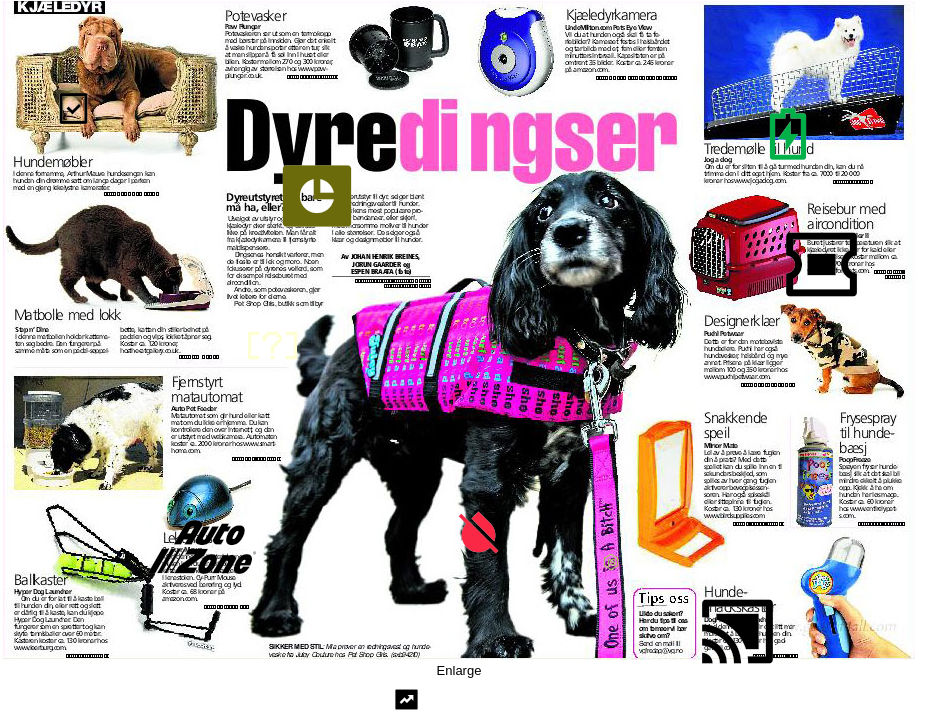 Image resolution: width=947 pixels, height=720 pixels. Describe the element at coordinates (202, 547) in the screenshot. I see `visit the AutoZone website or app` at that location.